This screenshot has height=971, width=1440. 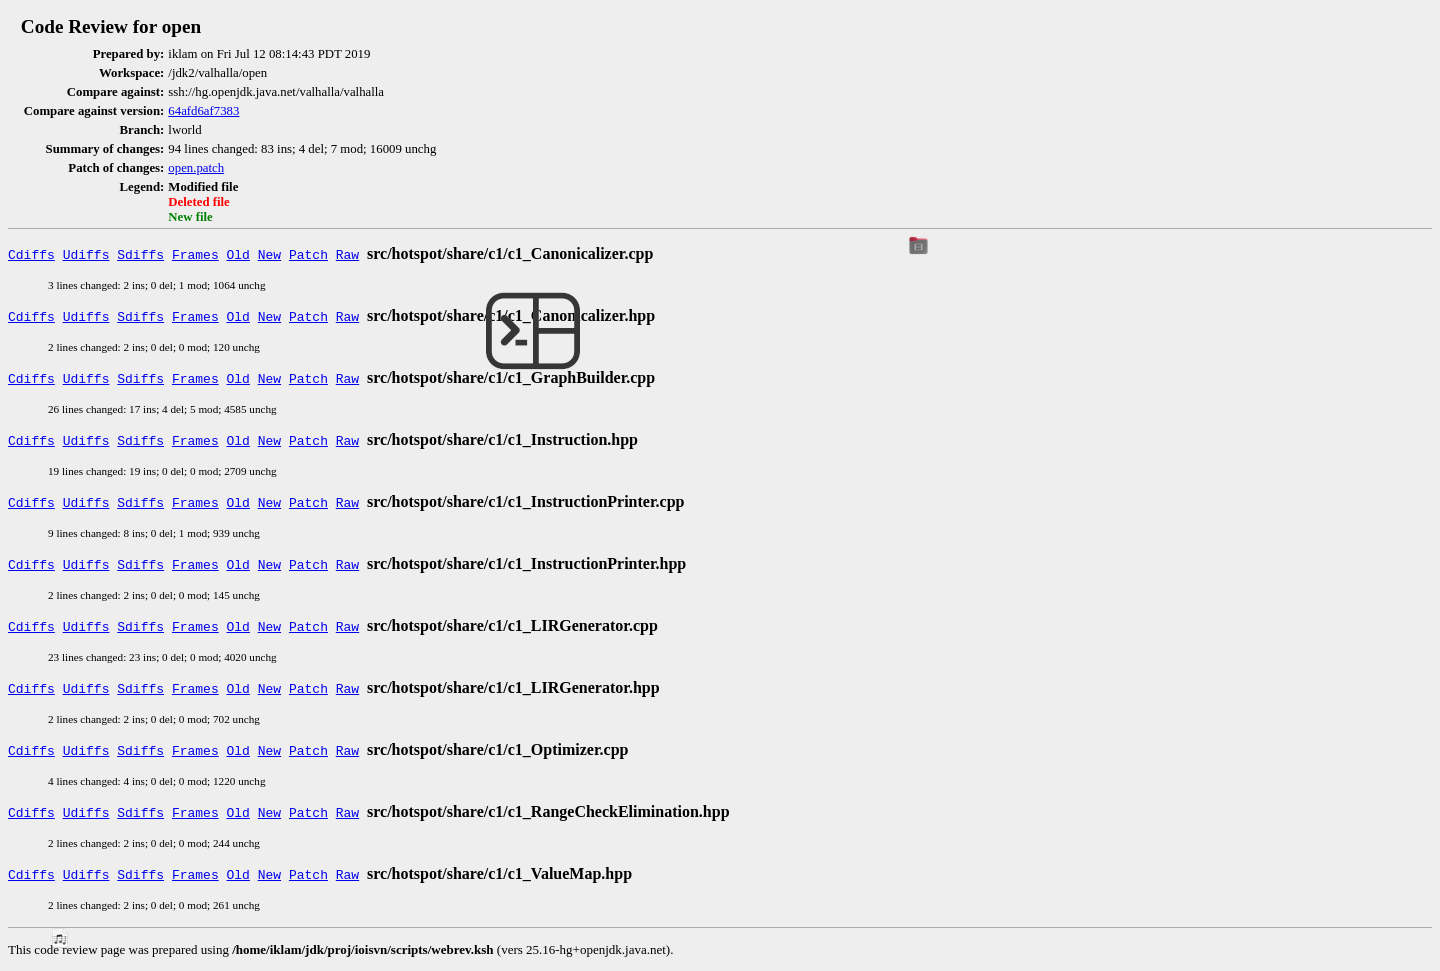 I want to click on open videos folder, so click(x=918, y=245).